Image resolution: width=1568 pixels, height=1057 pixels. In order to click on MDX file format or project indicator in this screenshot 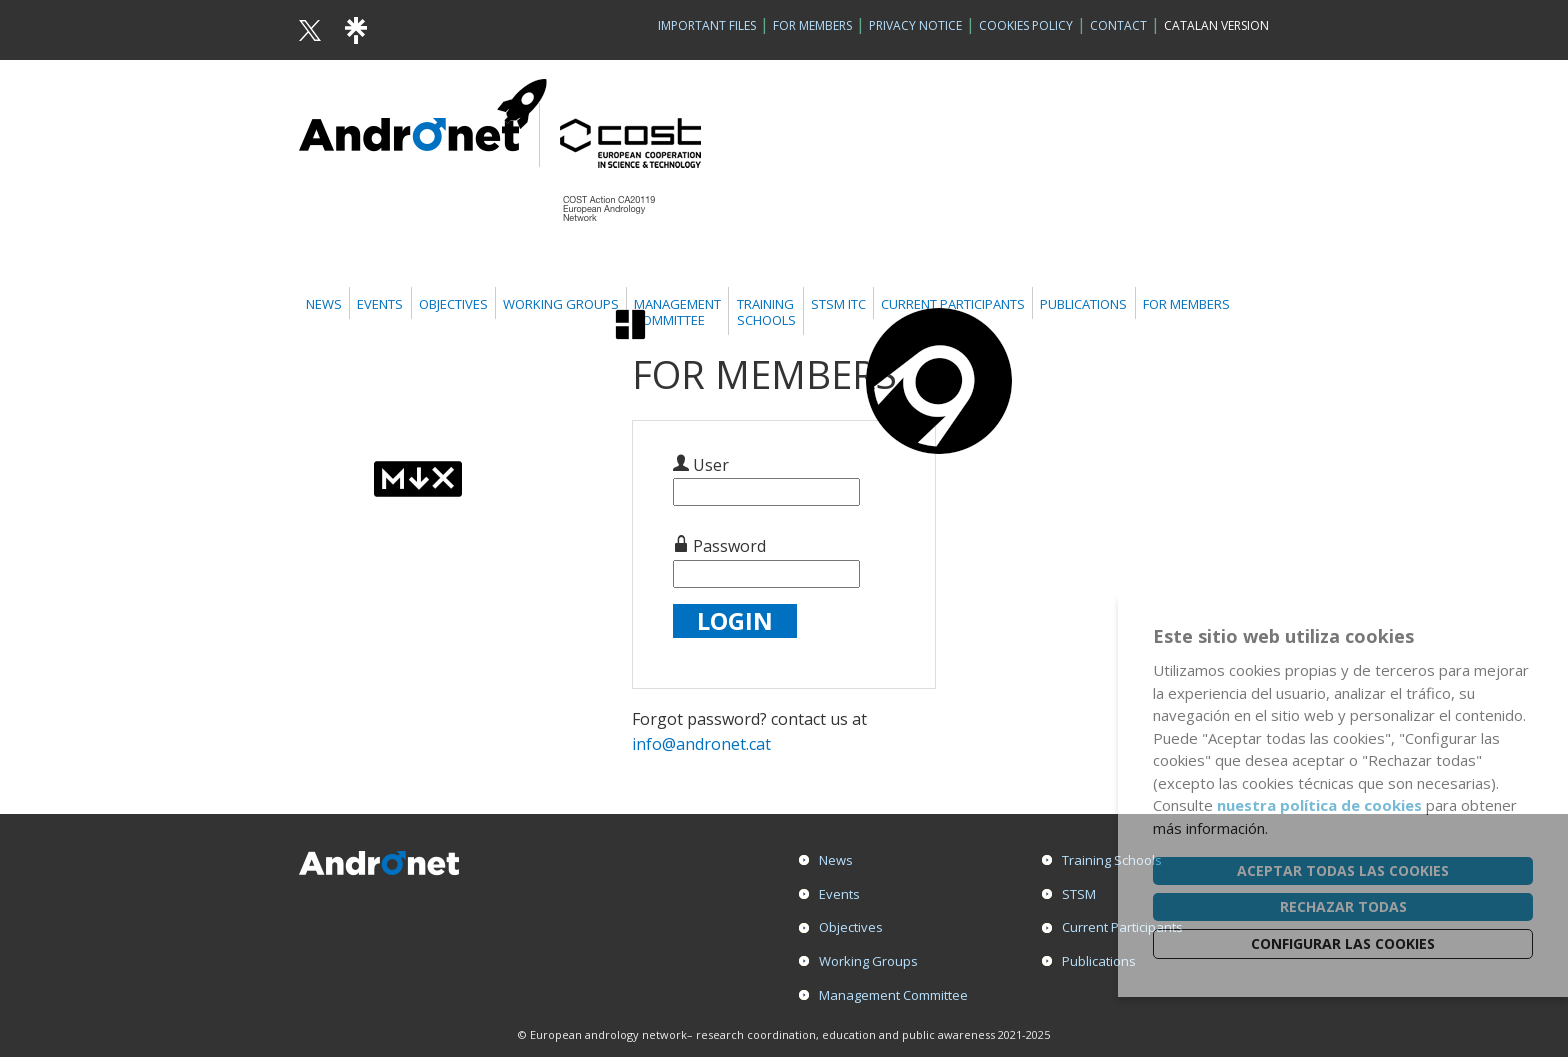, I will do `click(418, 479)`.